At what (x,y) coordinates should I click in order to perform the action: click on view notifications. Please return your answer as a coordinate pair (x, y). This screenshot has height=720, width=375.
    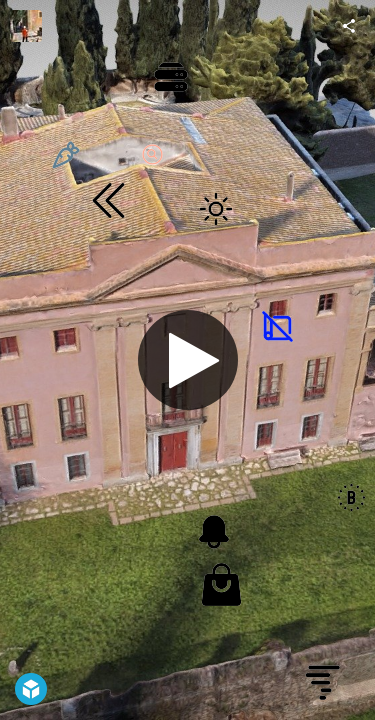
    Looking at the image, I should click on (214, 532).